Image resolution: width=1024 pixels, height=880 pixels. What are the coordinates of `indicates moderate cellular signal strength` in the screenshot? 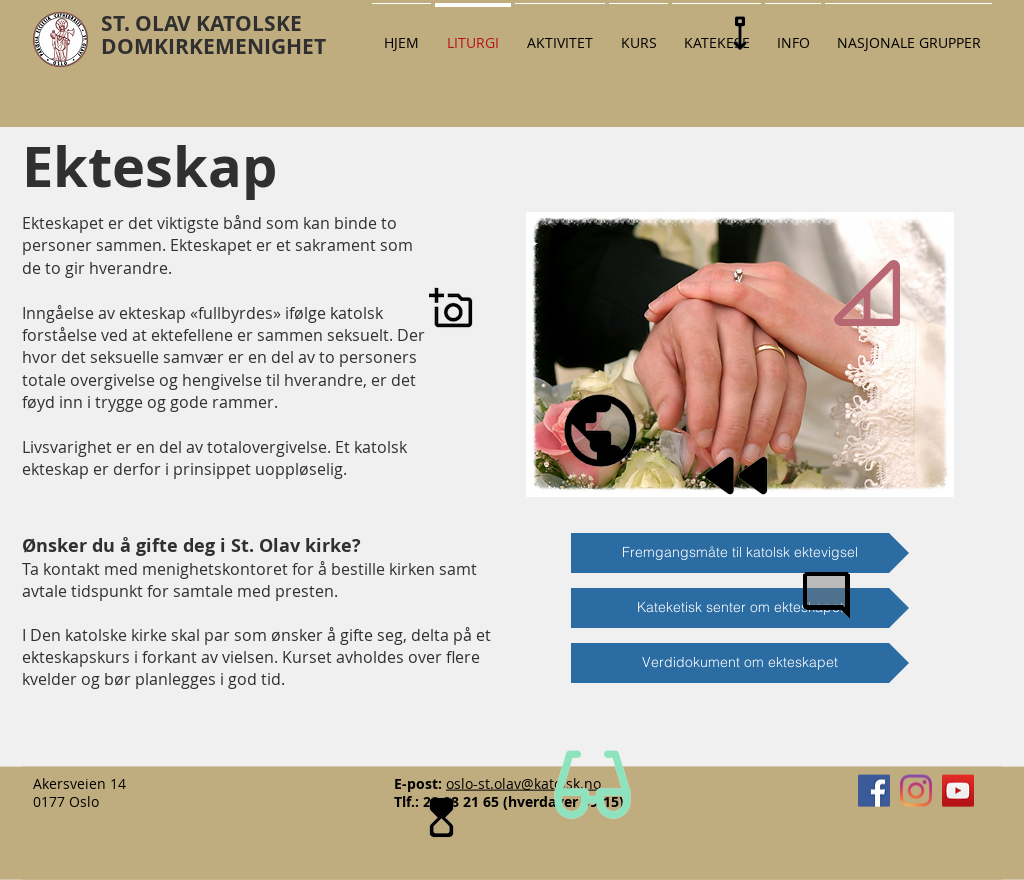 It's located at (867, 293).